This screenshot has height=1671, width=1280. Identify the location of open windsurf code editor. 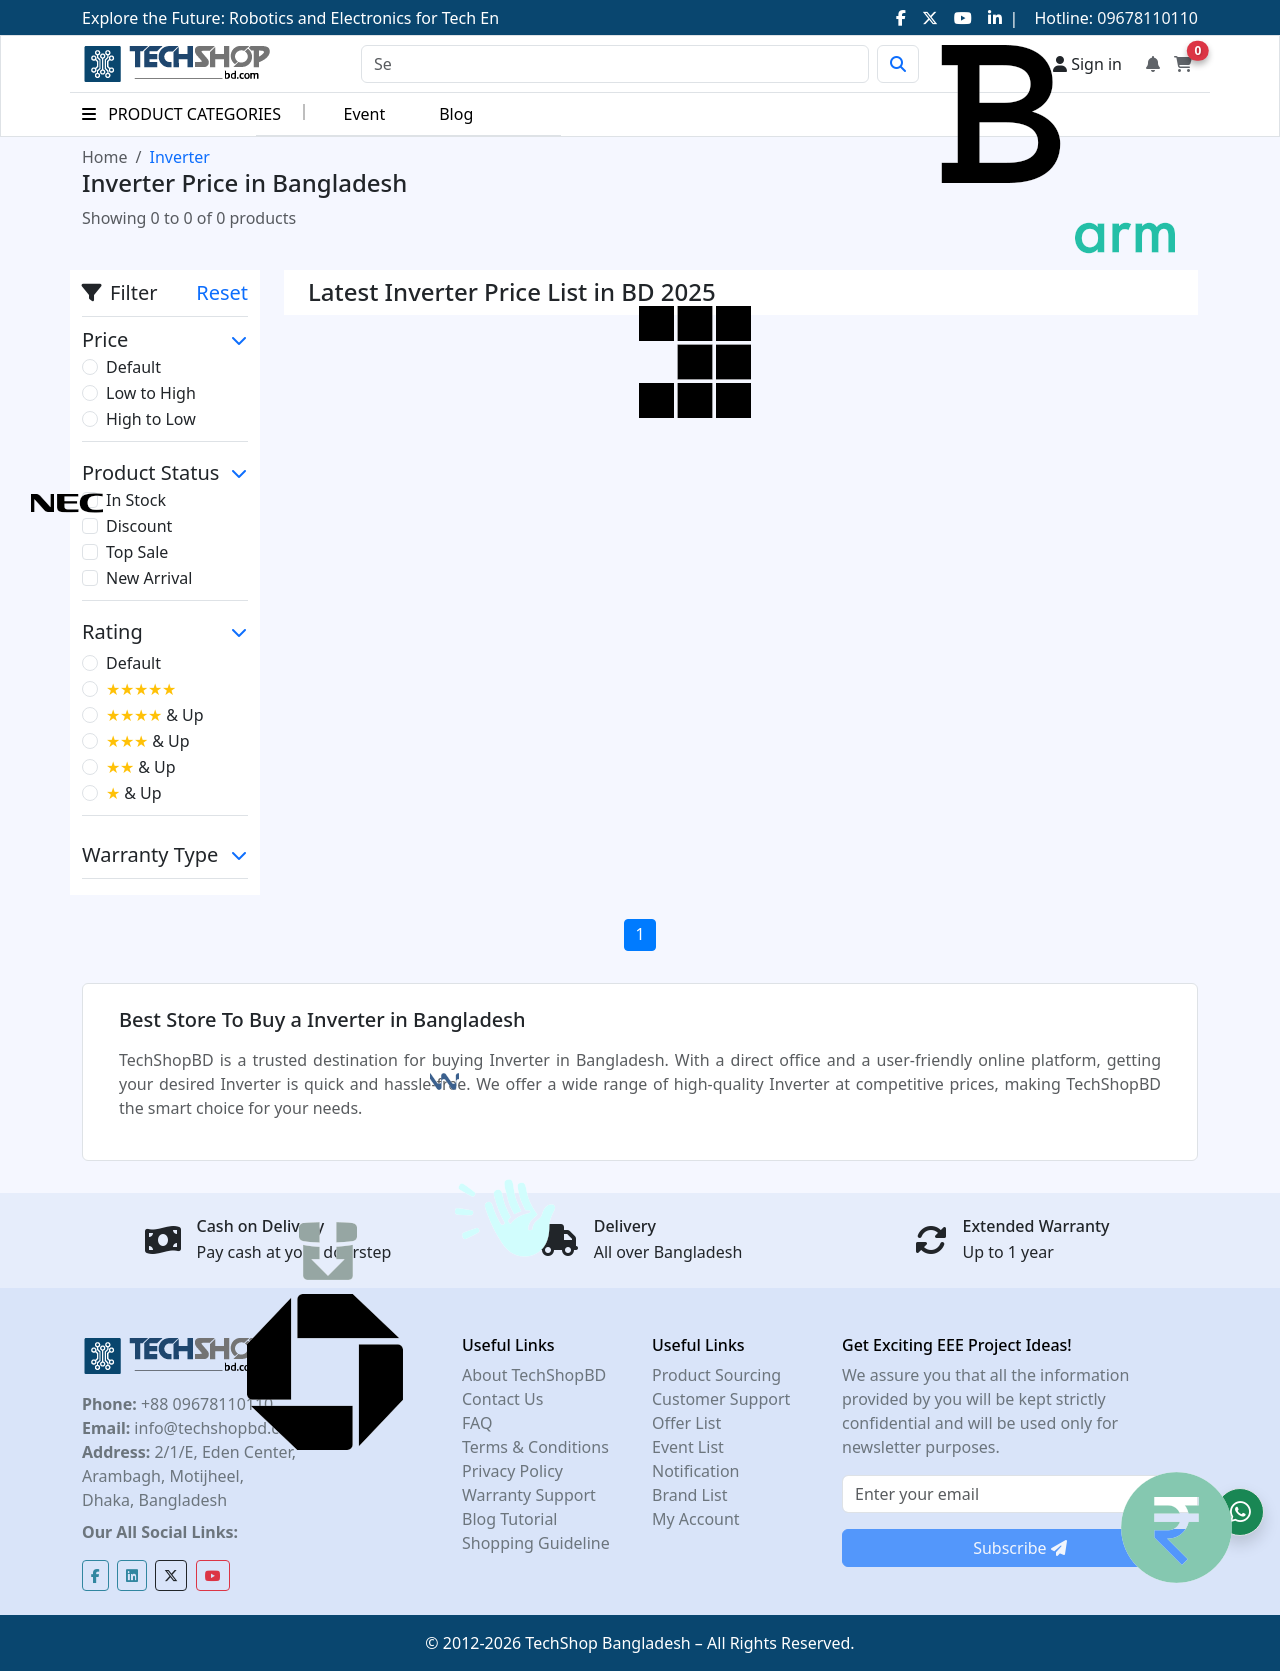
(444, 1081).